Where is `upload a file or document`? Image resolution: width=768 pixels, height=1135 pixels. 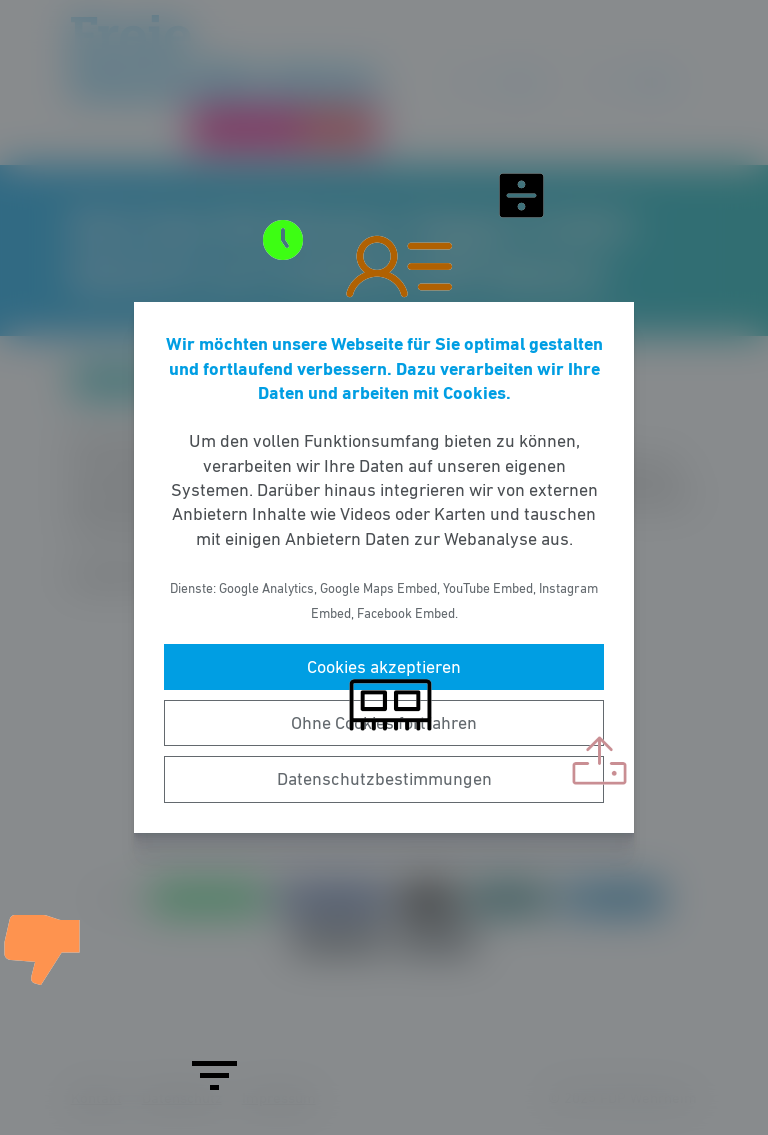 upload a file or document is located at coordinates (599, 763).